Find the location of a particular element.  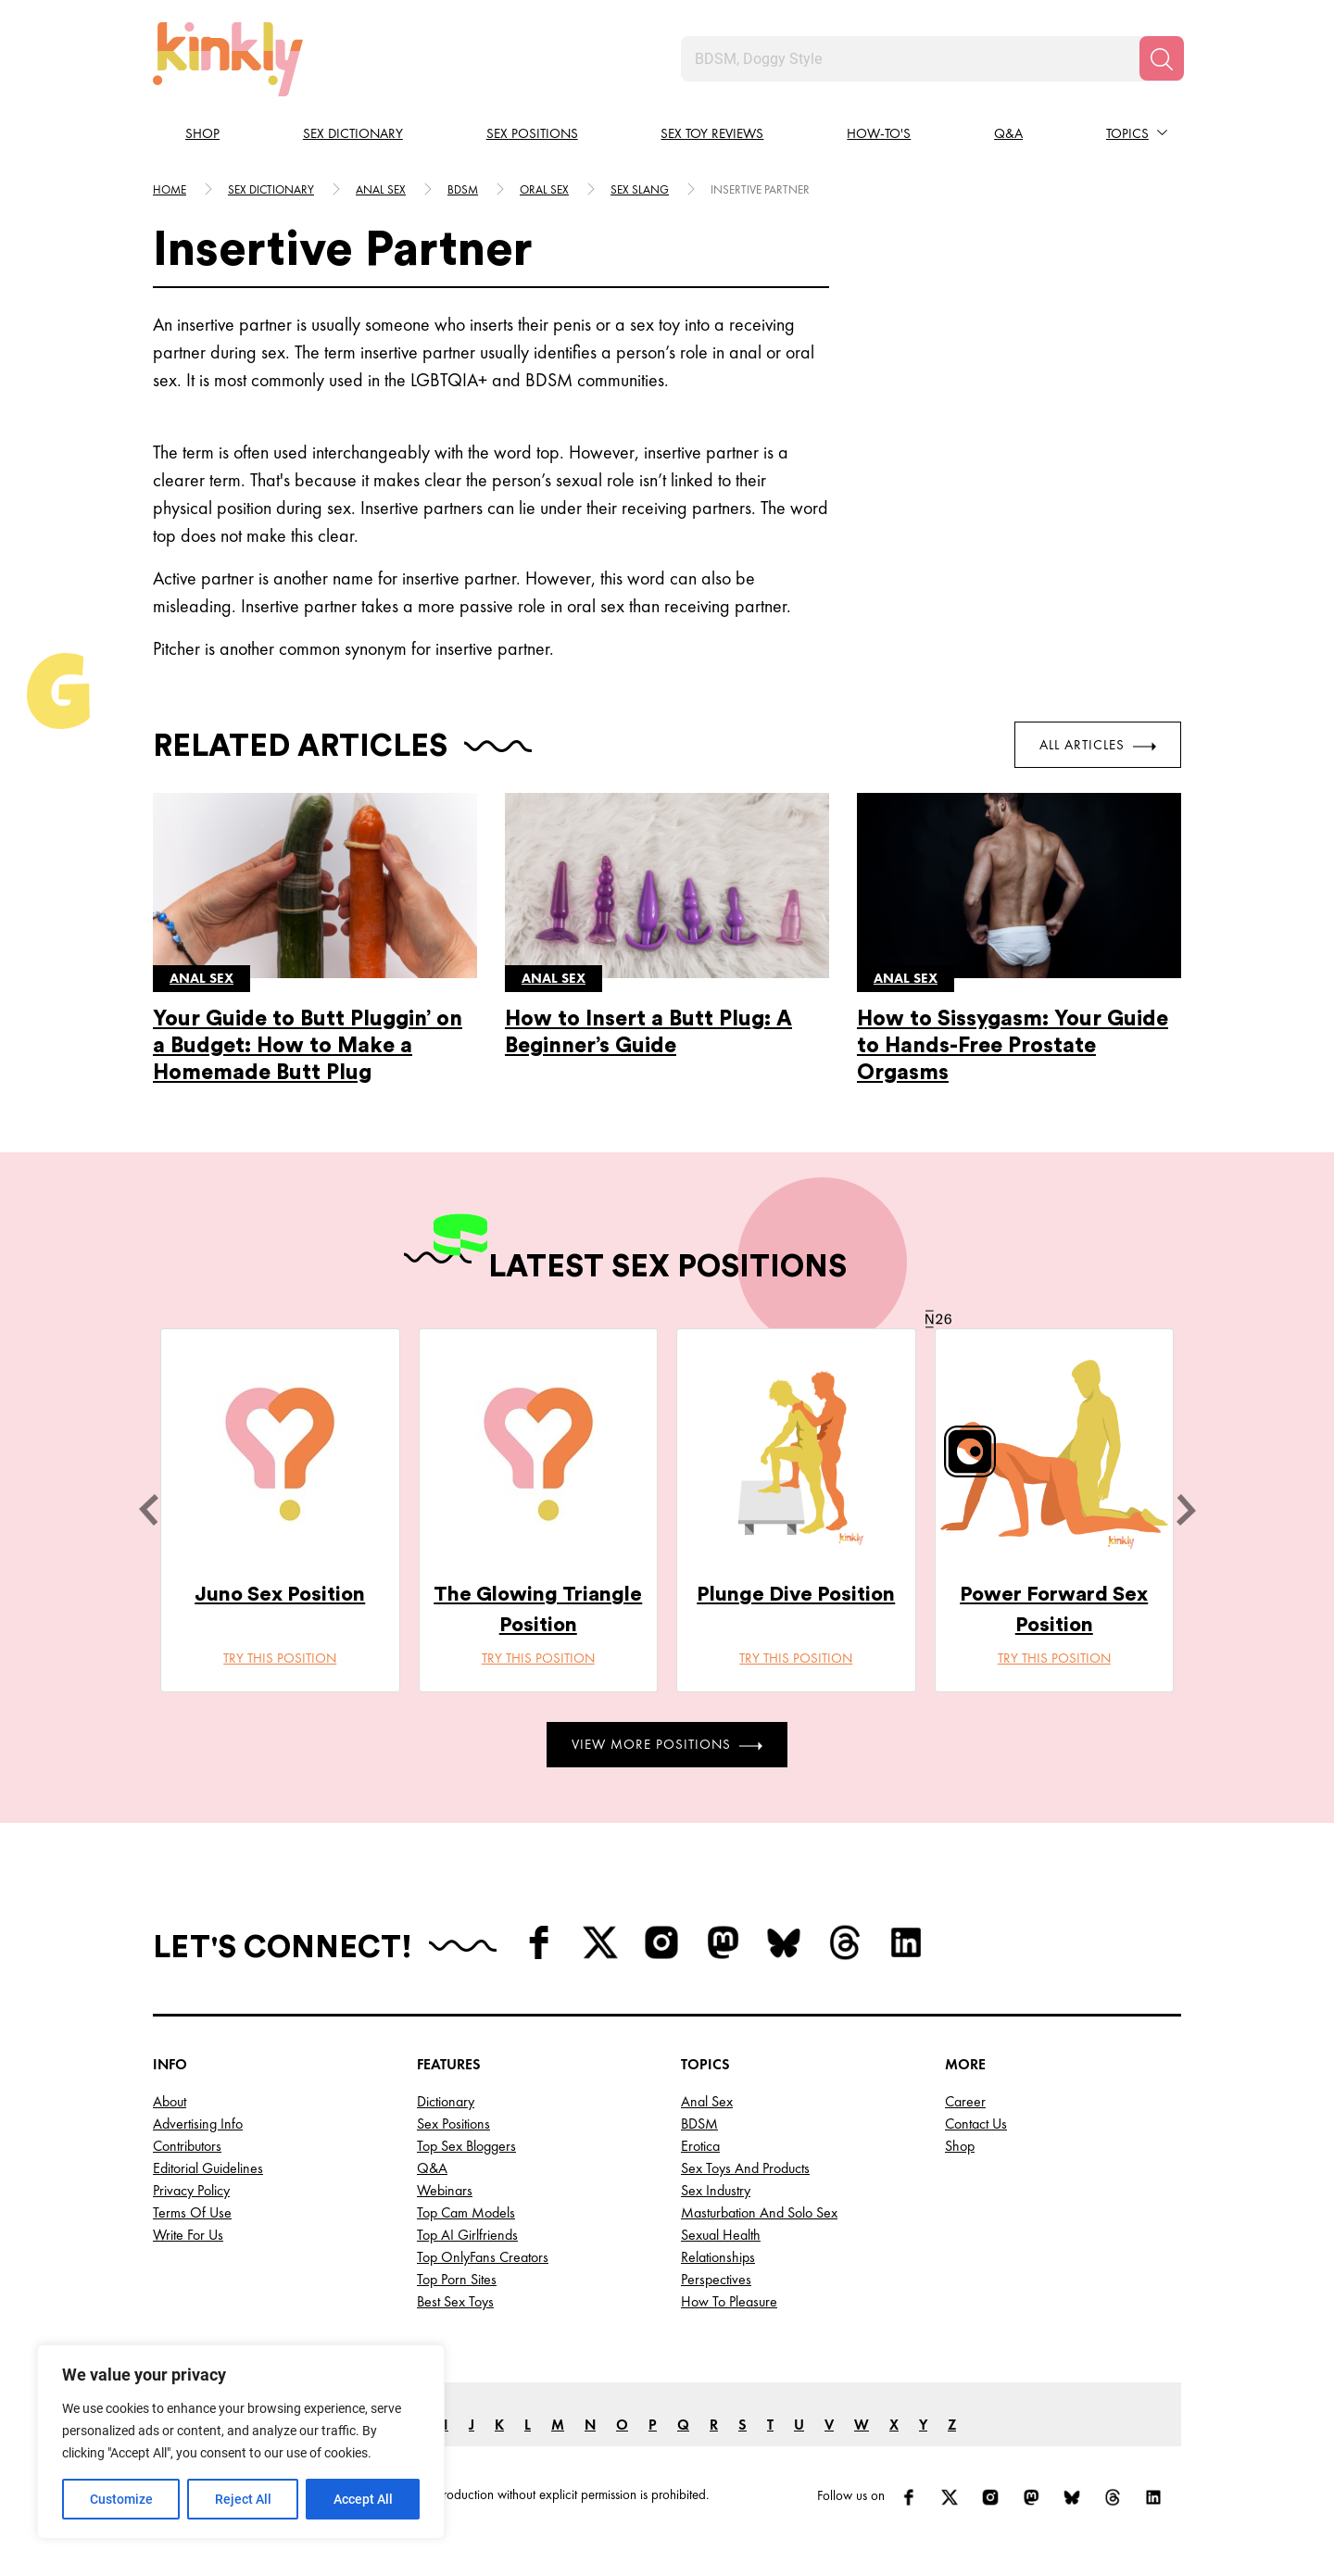

open the Grocy app is located at coordinates (58, 691).